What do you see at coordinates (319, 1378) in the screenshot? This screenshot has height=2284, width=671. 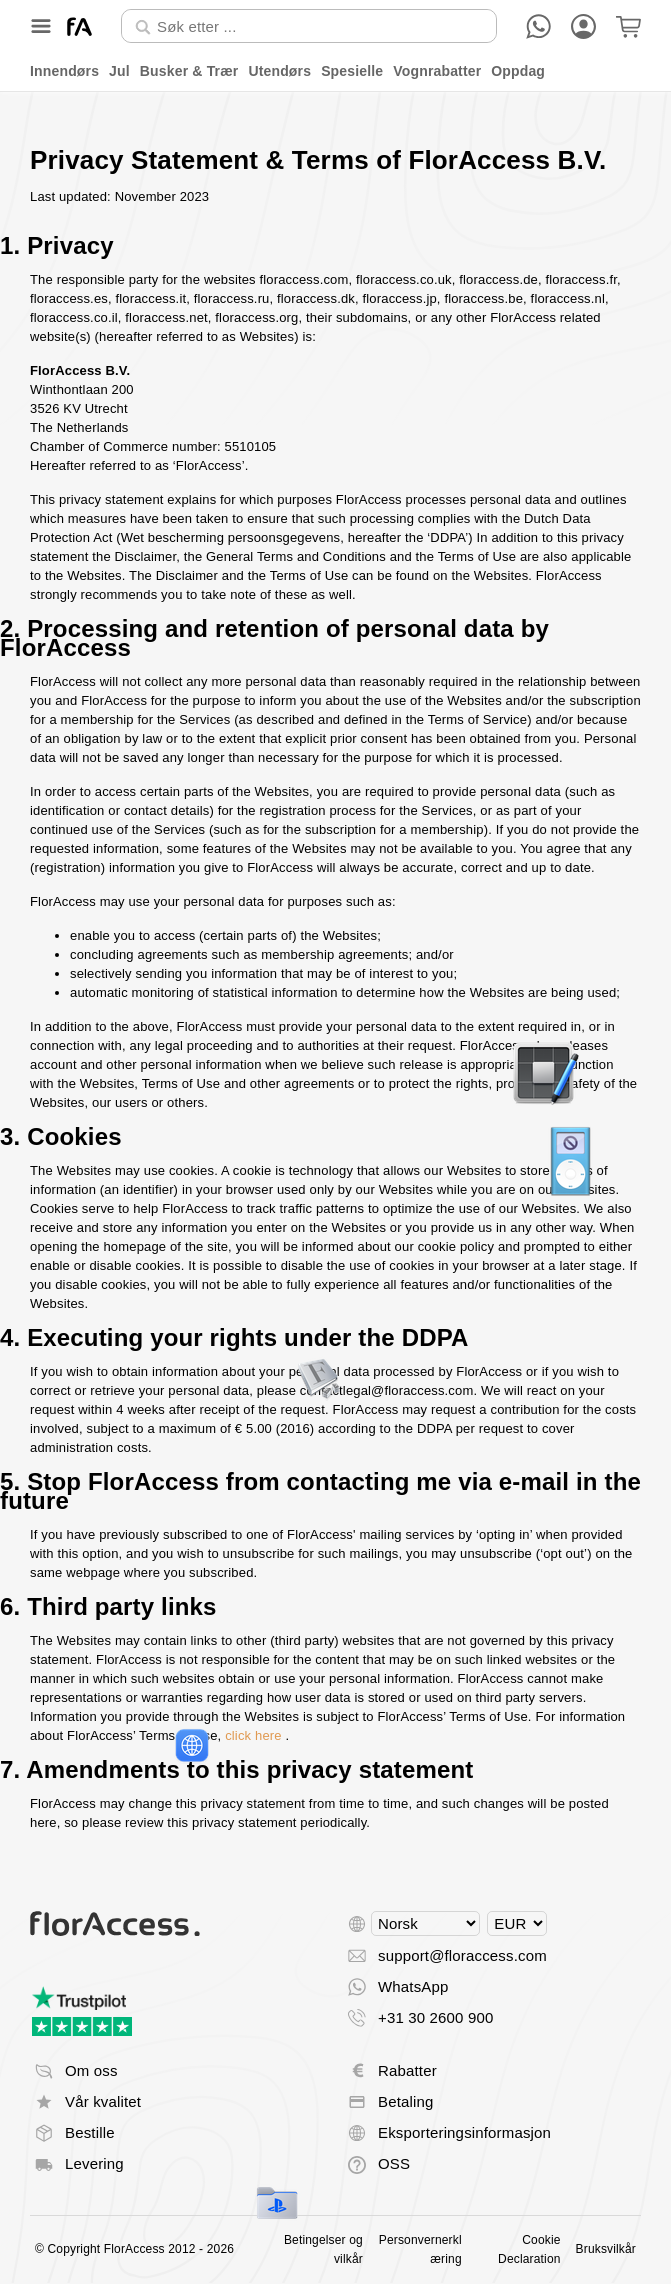 I see `font notification or typography-related system alert` at bounding box center [319, 1378].